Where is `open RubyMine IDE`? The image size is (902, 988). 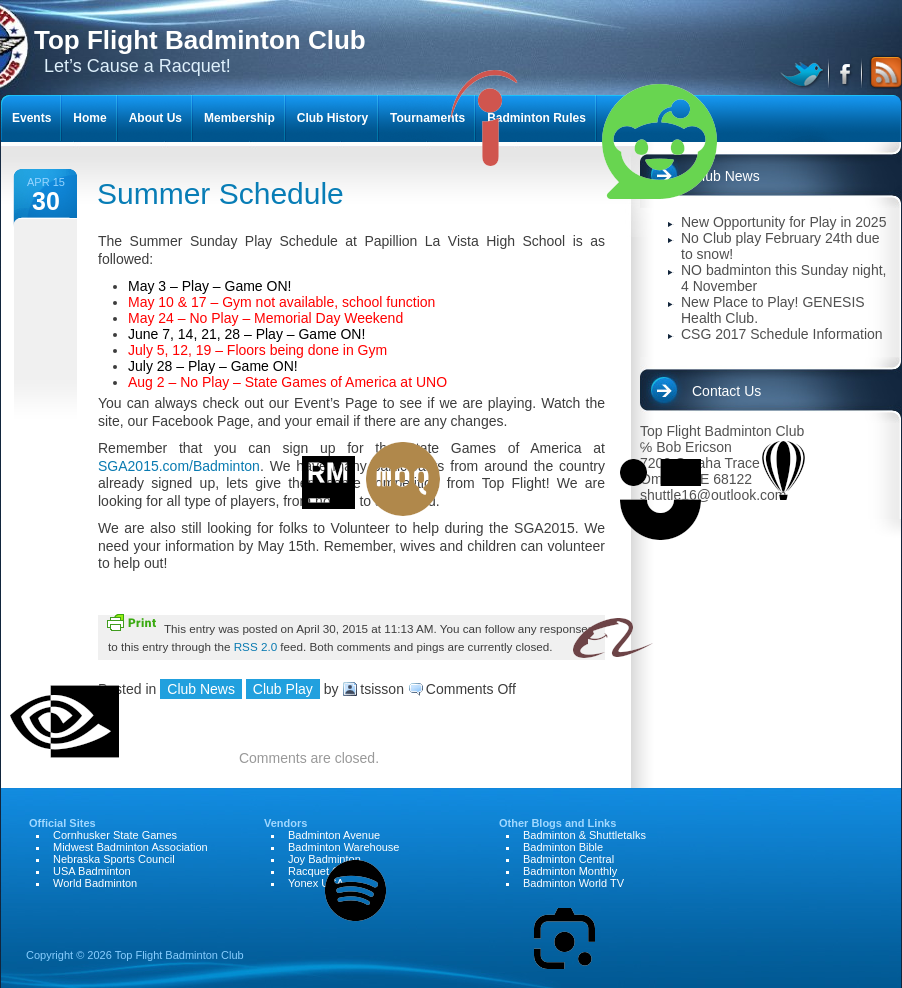
open RubyMine IDE is located at coordinates (328, 482).